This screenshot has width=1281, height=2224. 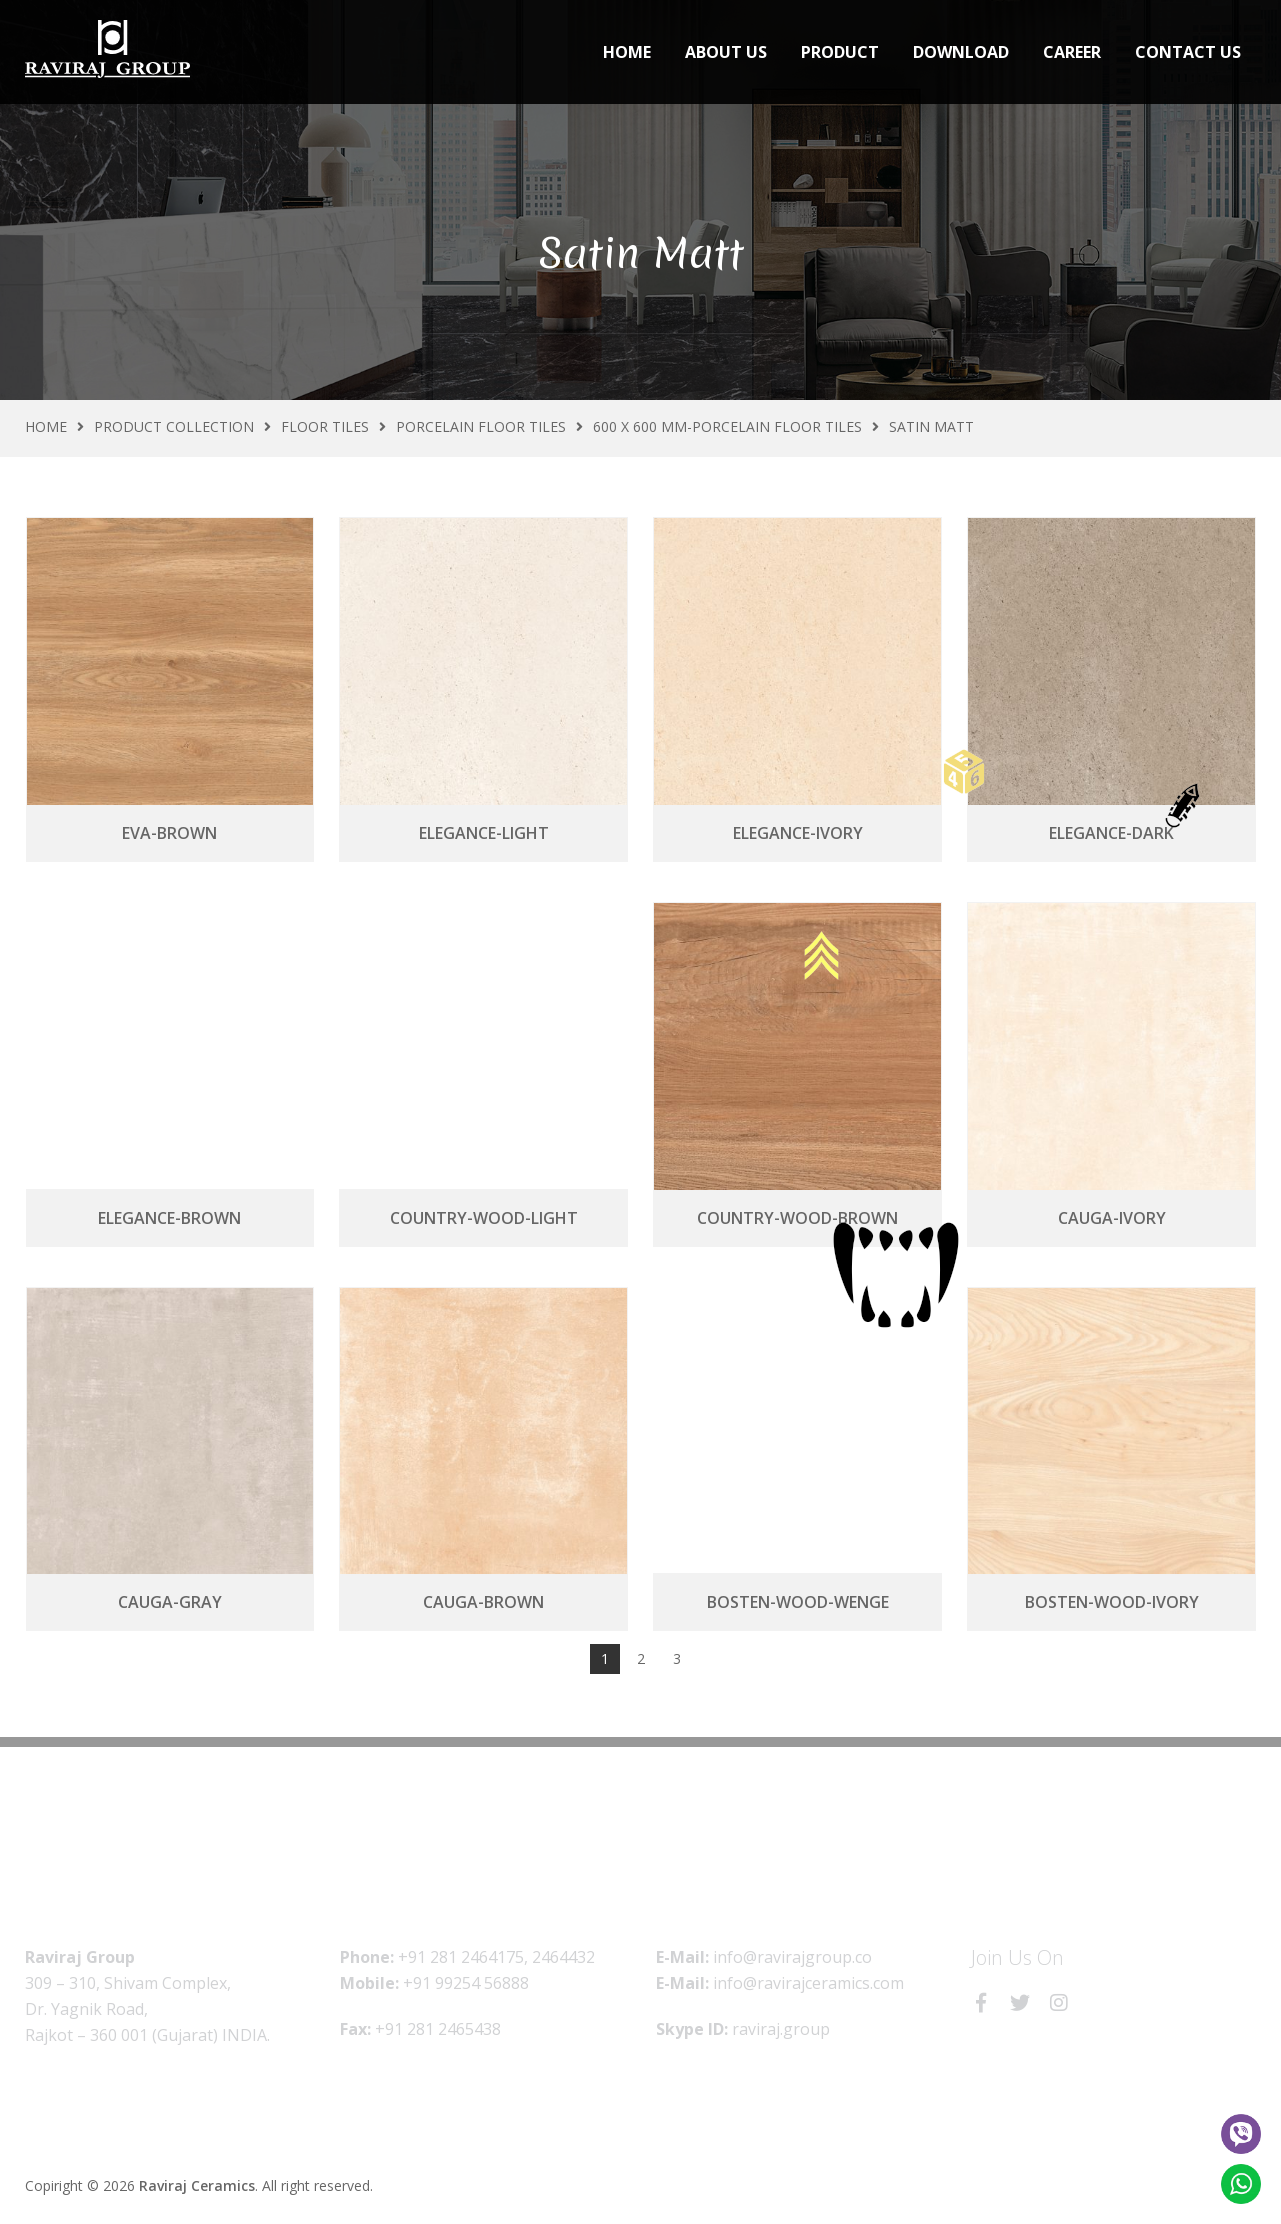 I want to click on equip arm armor or bracer item, so click(x=1182, y=805).